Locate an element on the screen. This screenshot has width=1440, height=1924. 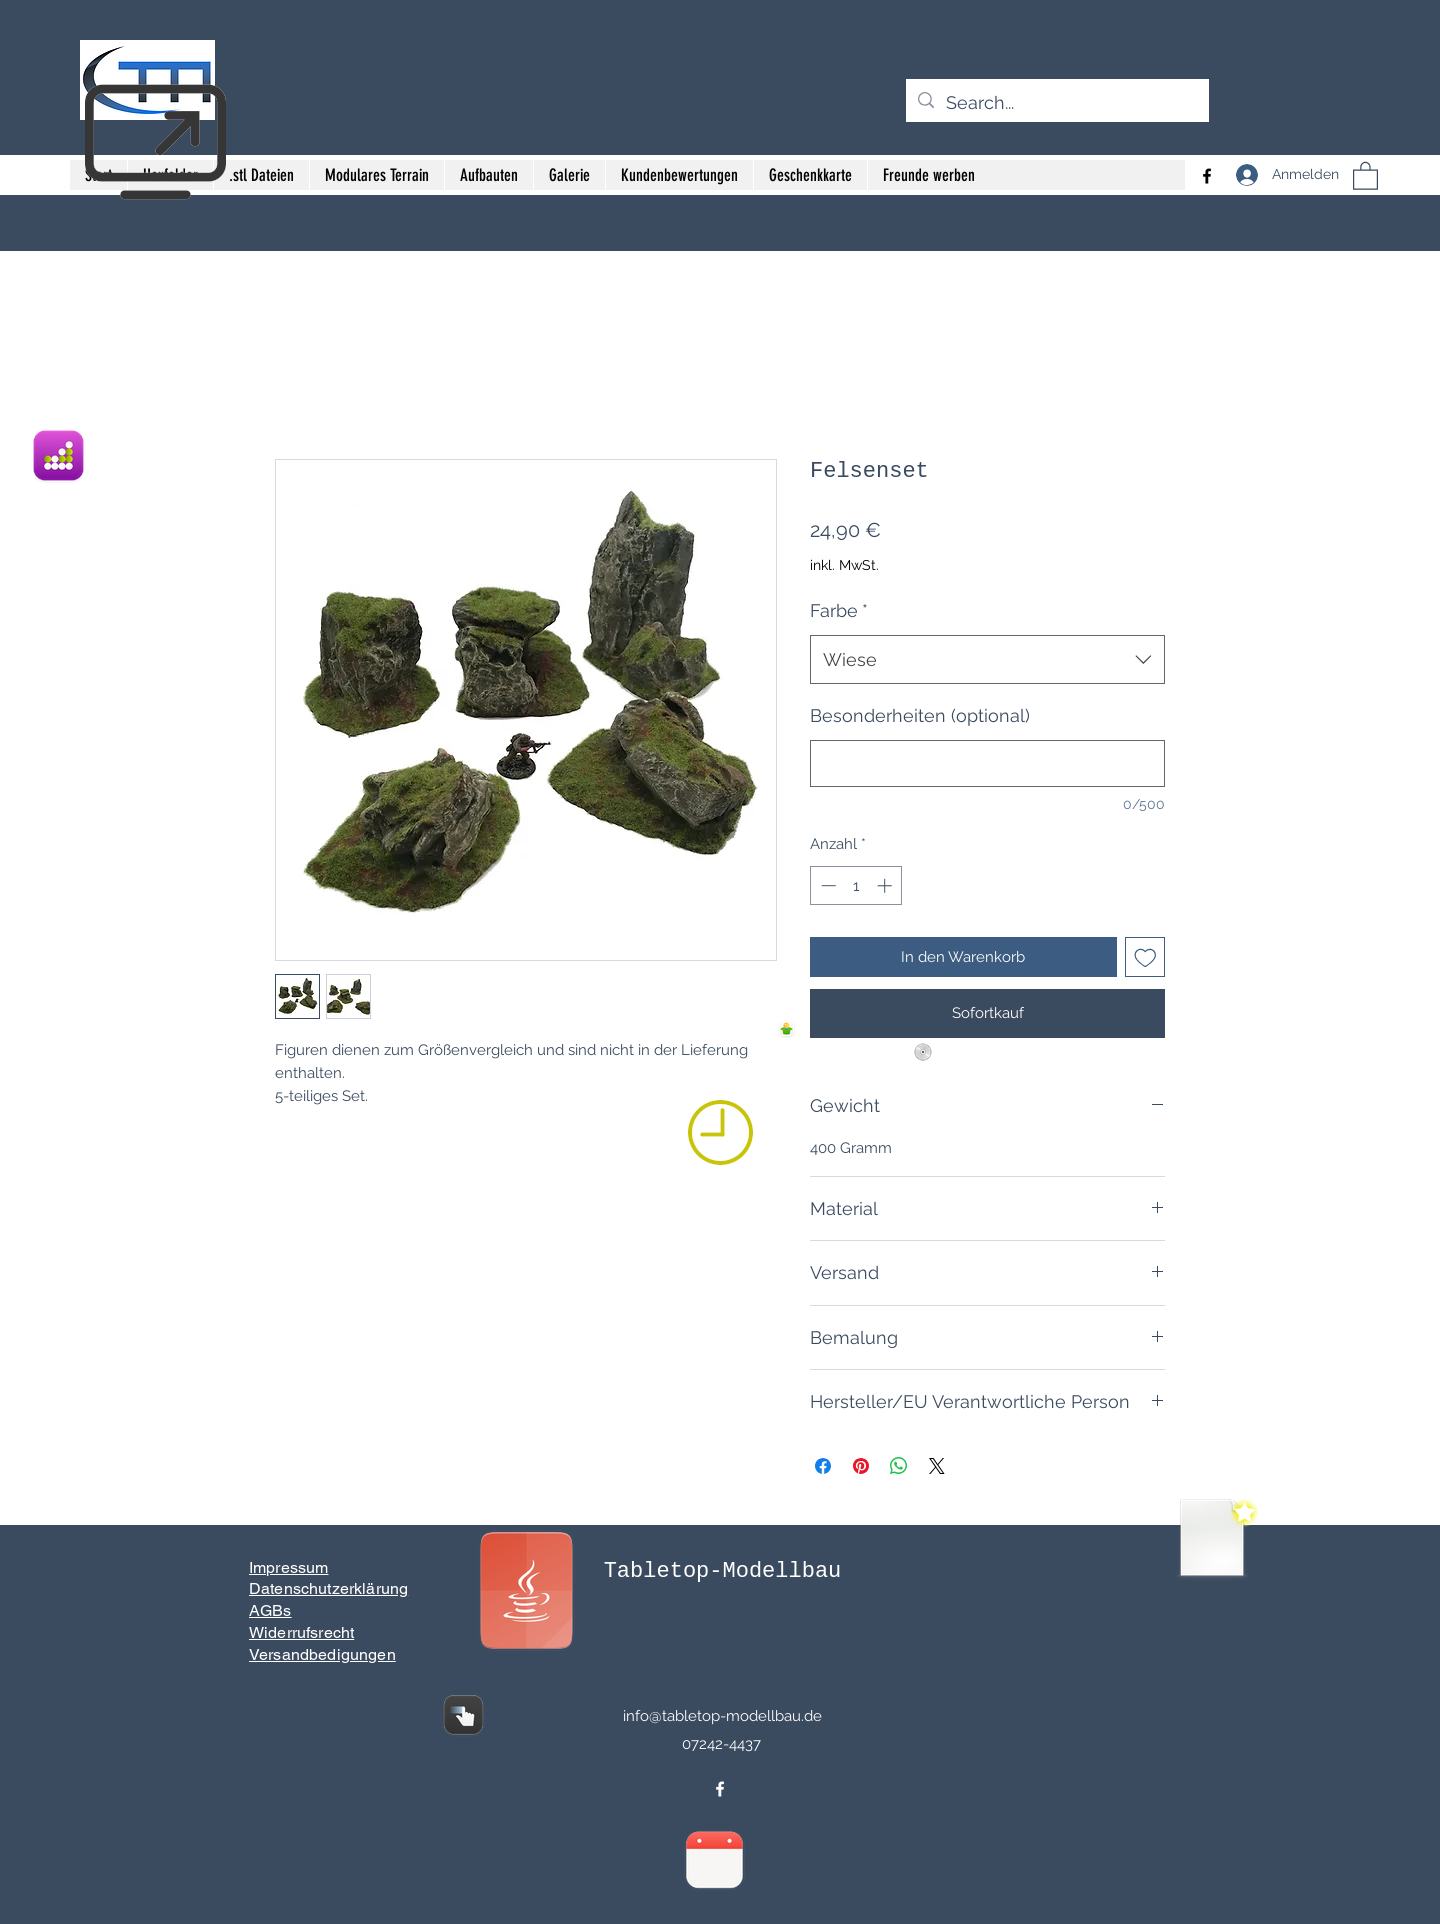
create a new document is located at coordinates (1217, 1537).